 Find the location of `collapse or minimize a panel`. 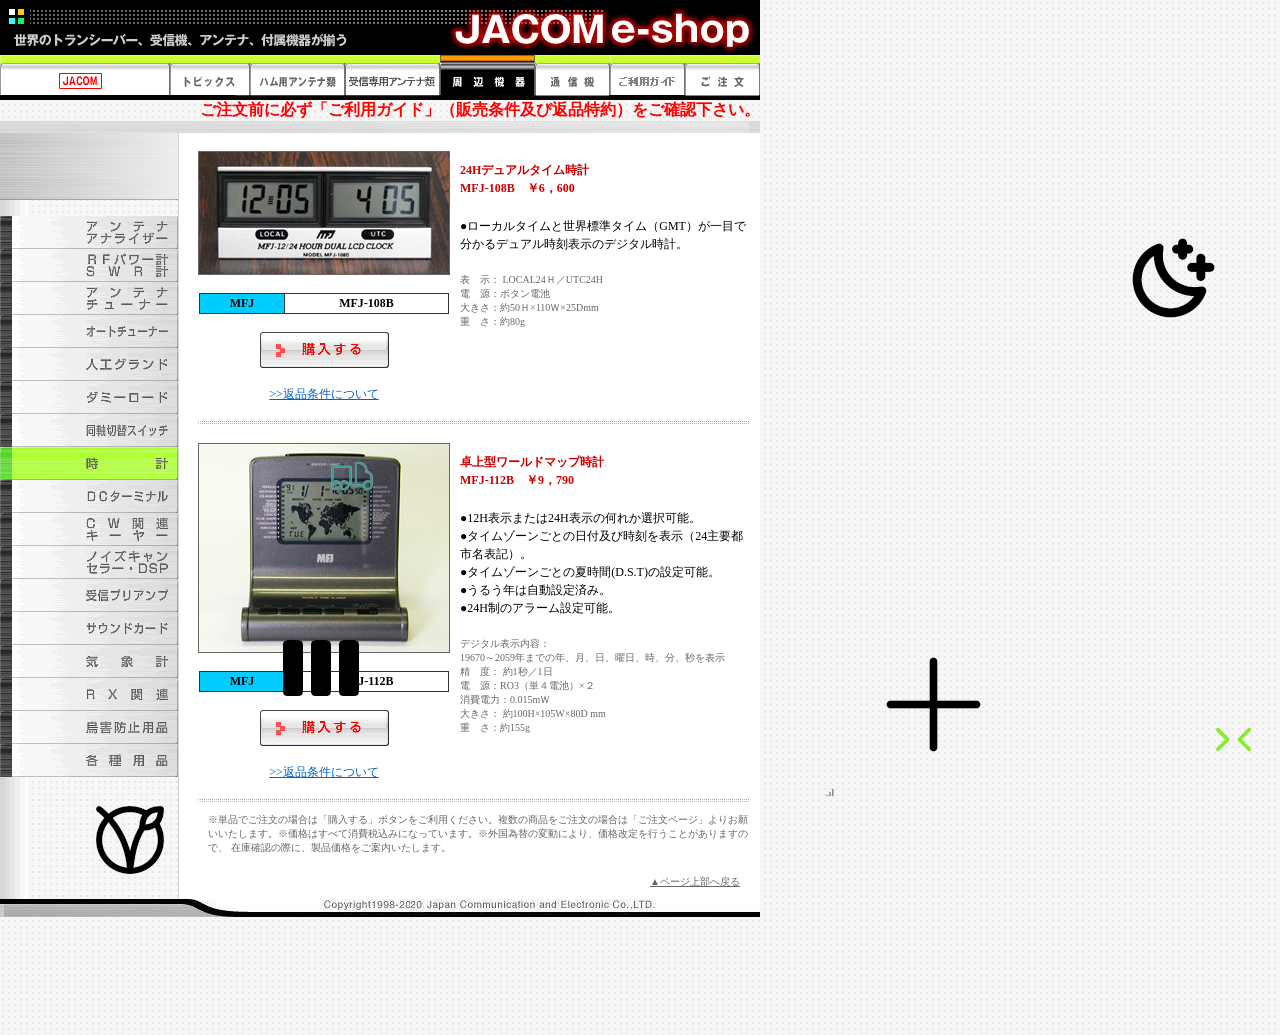

collapse or minimize a panel is located at coordinates (1233, 739).